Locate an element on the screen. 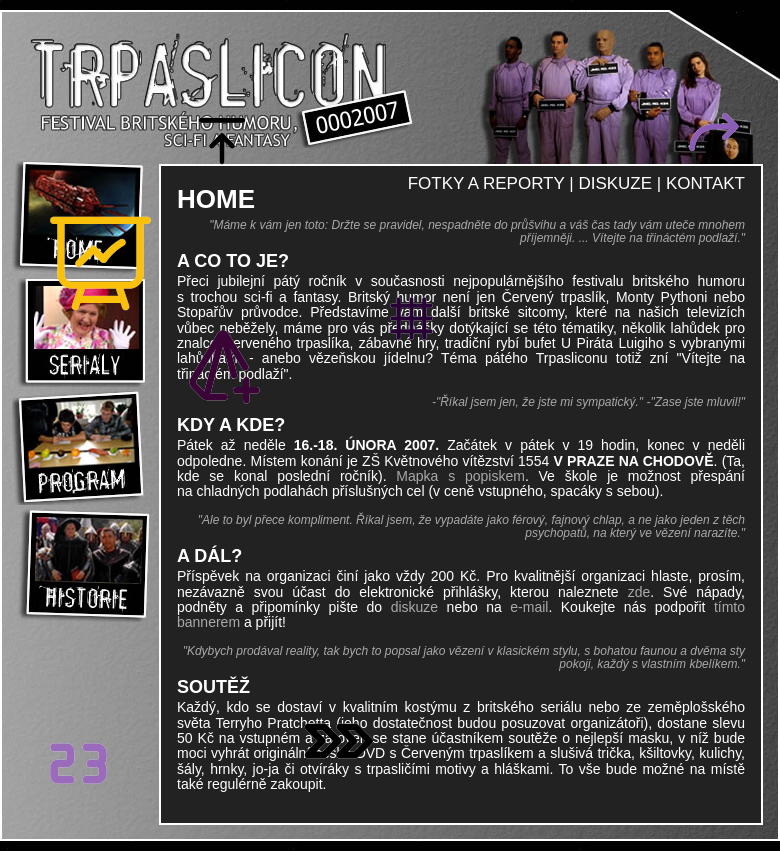 Image resolution: width=780 pixels, height=851 pixels. view items in grid layout is located at coordinates (411, 318).